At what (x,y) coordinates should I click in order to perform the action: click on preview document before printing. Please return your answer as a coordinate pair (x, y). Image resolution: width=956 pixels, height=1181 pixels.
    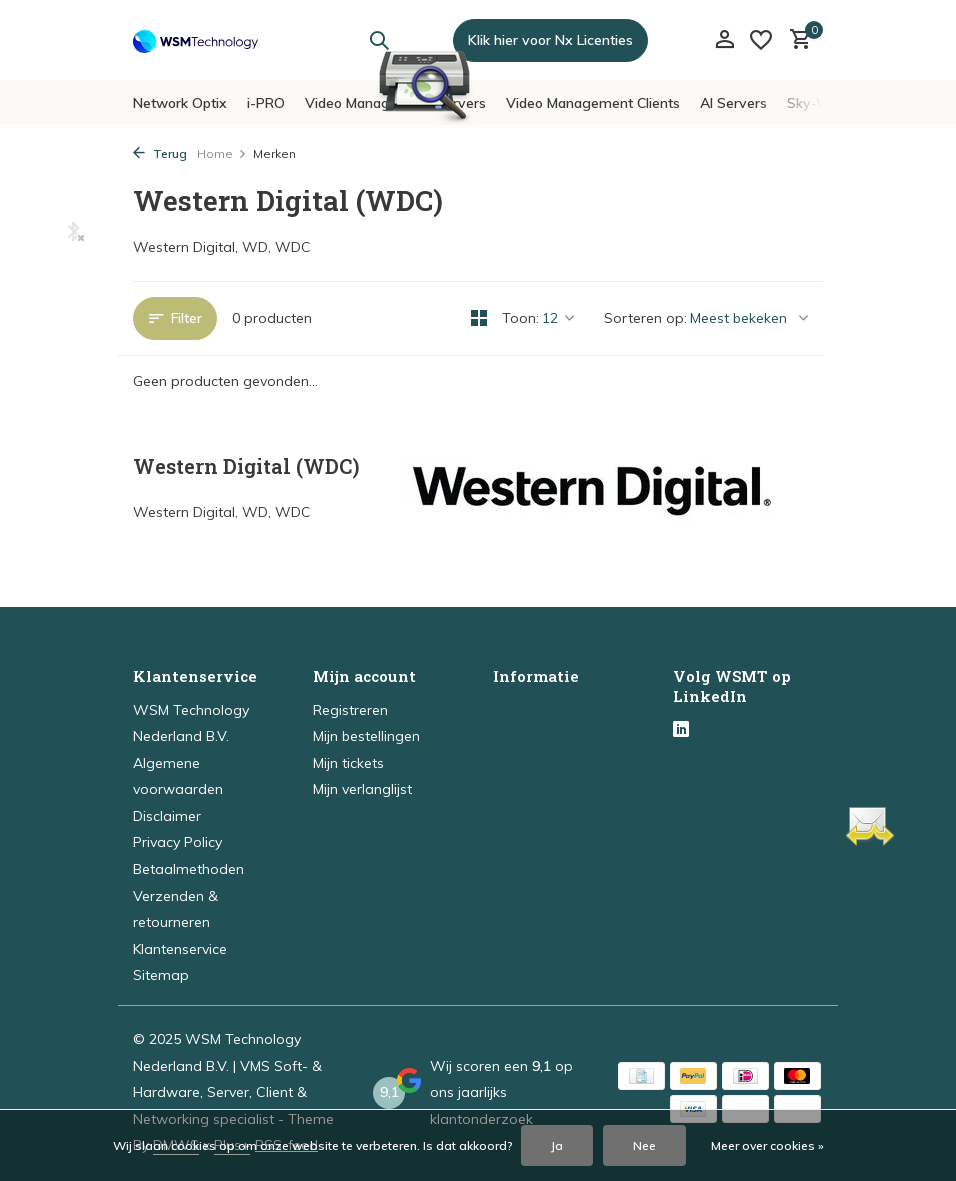
    Looking at the image, I should click on (424, 79).